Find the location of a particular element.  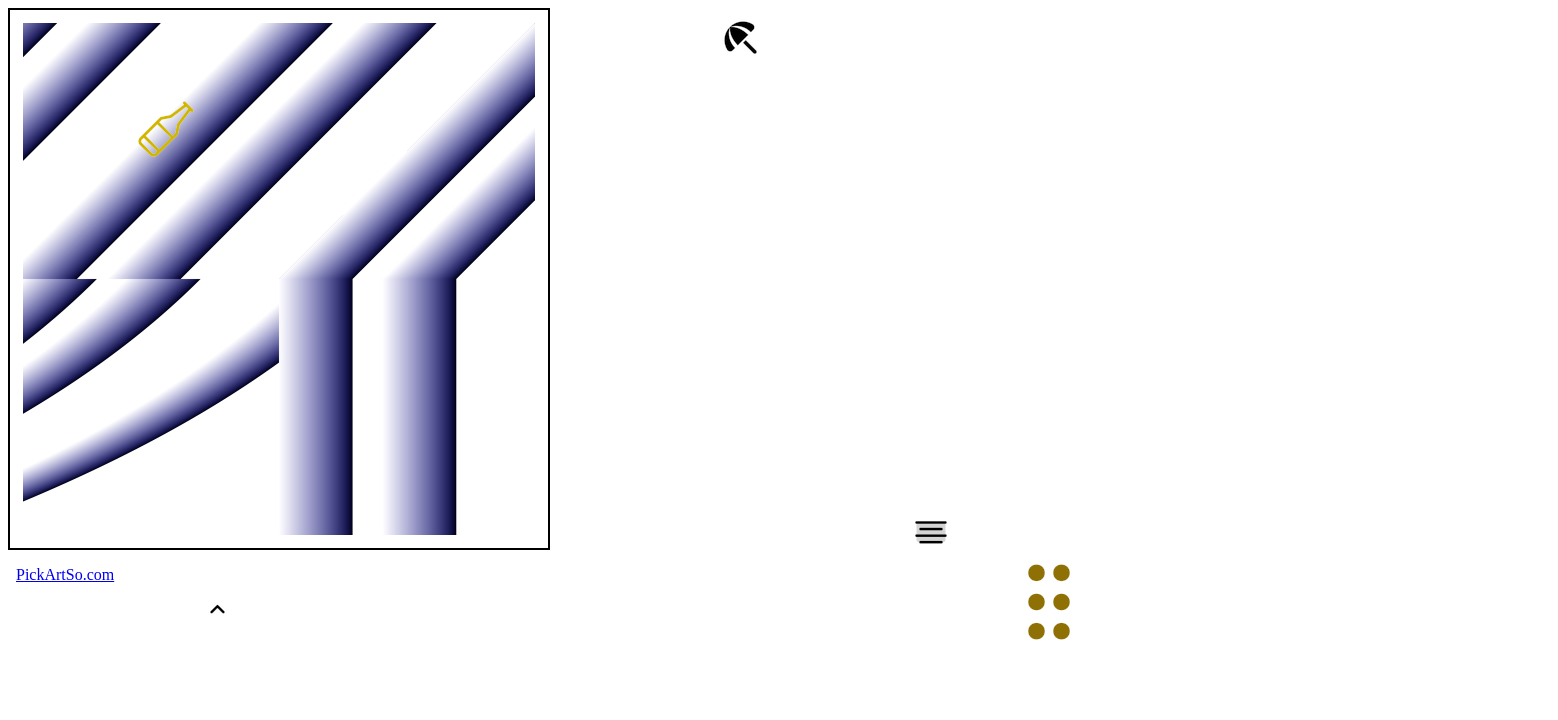

collapse an expanded section is located at coordinates (217, 609).